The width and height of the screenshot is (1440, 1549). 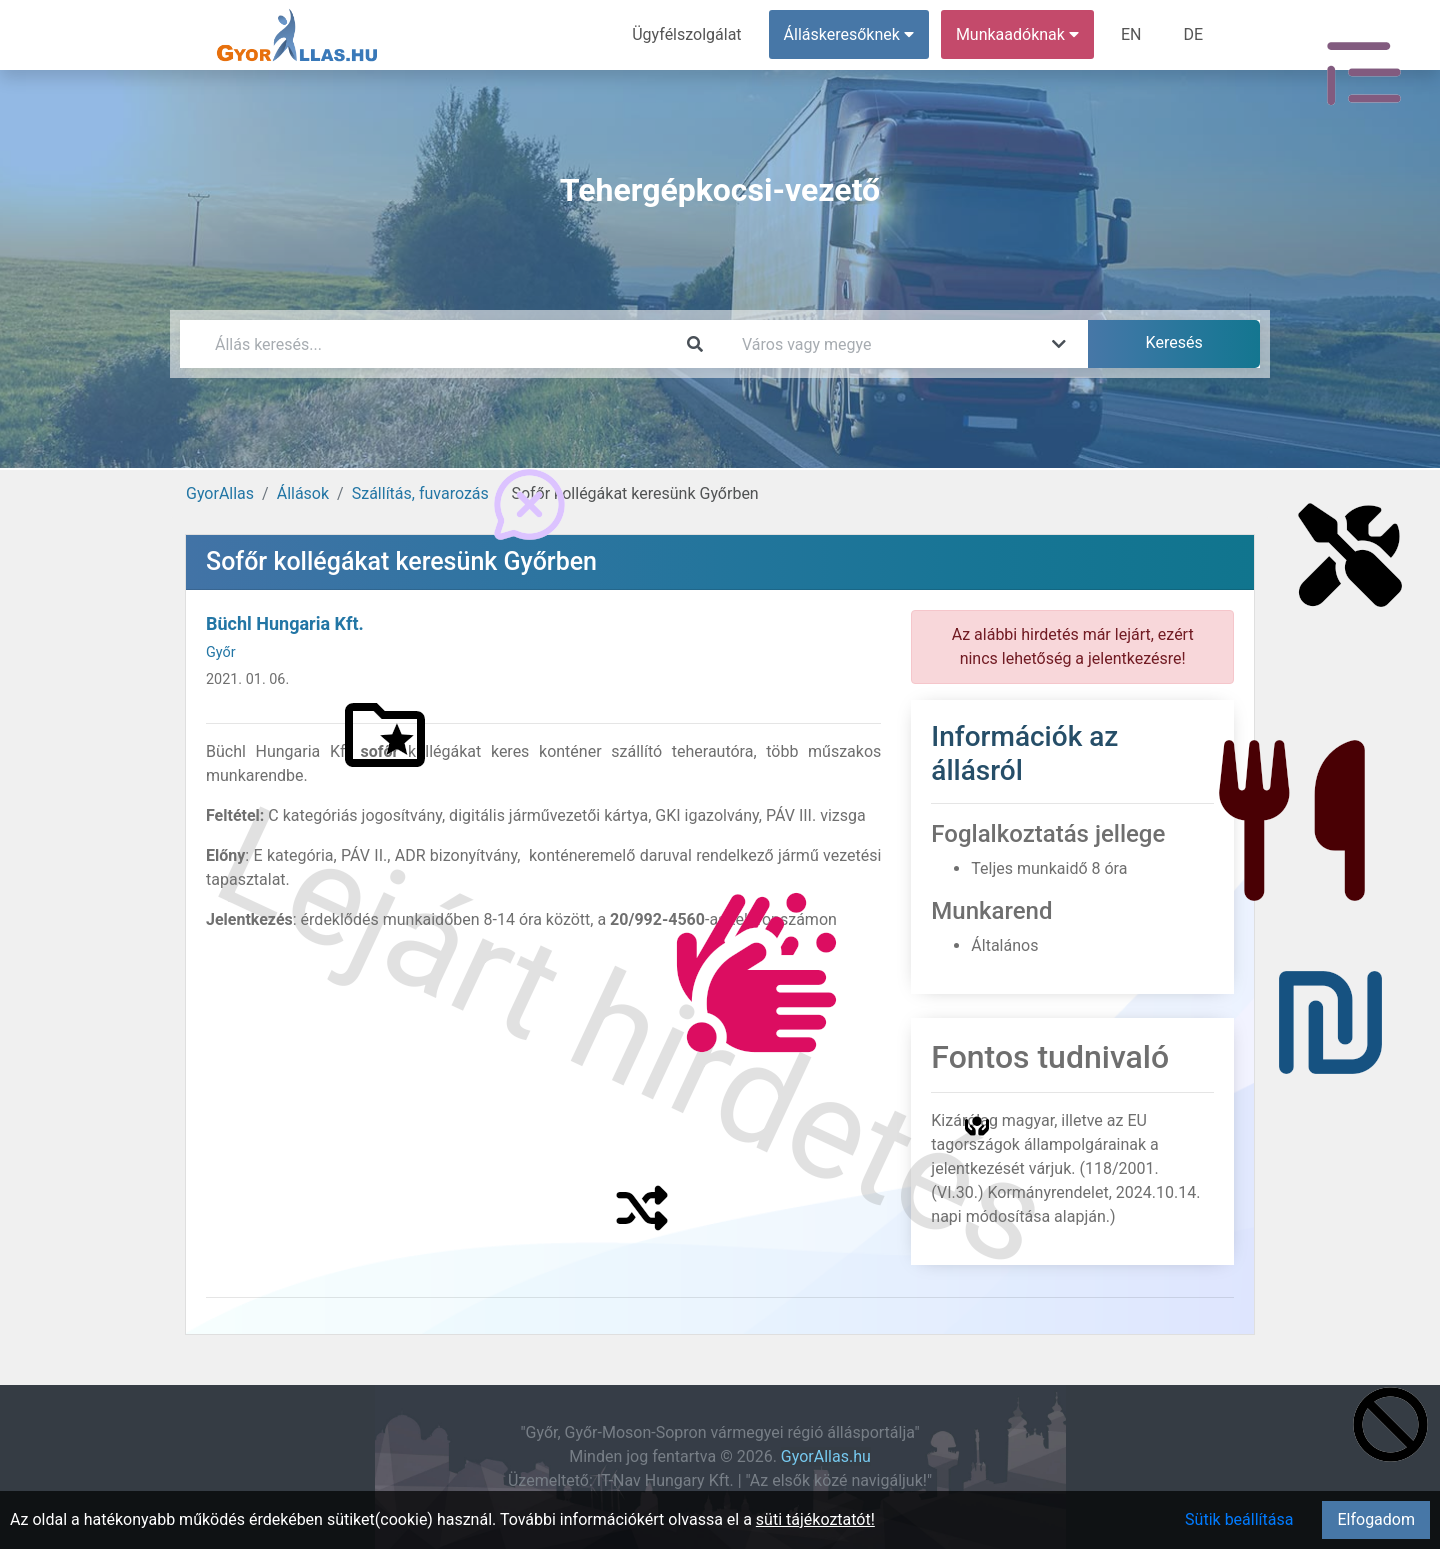 What do you see at coordinates (1350, 555) in the screenshot?
I see `access settings or configuration options` at bounding box center [1350, 555].